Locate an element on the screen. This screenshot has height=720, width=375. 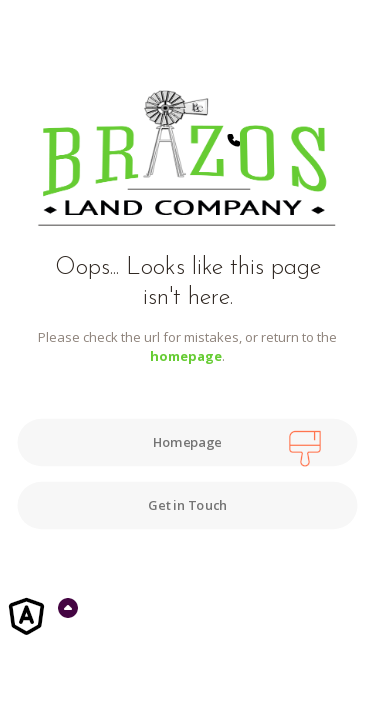
make a phone call is located at coordinates (234, 140).